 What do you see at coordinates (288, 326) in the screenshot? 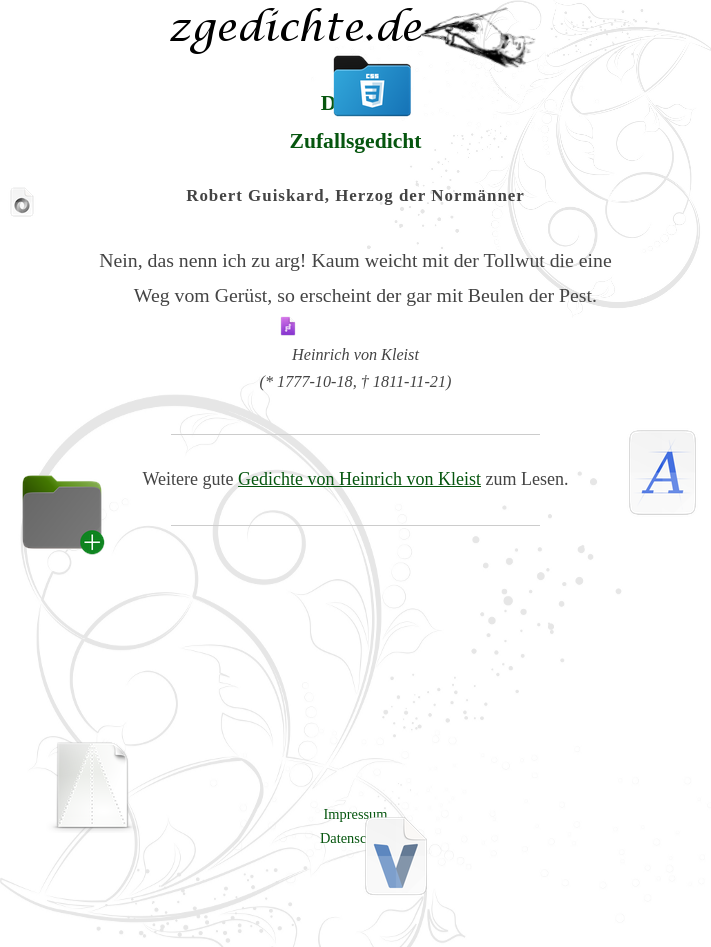
I see `microsoft infopath form file` at bounding box center [288, 326].